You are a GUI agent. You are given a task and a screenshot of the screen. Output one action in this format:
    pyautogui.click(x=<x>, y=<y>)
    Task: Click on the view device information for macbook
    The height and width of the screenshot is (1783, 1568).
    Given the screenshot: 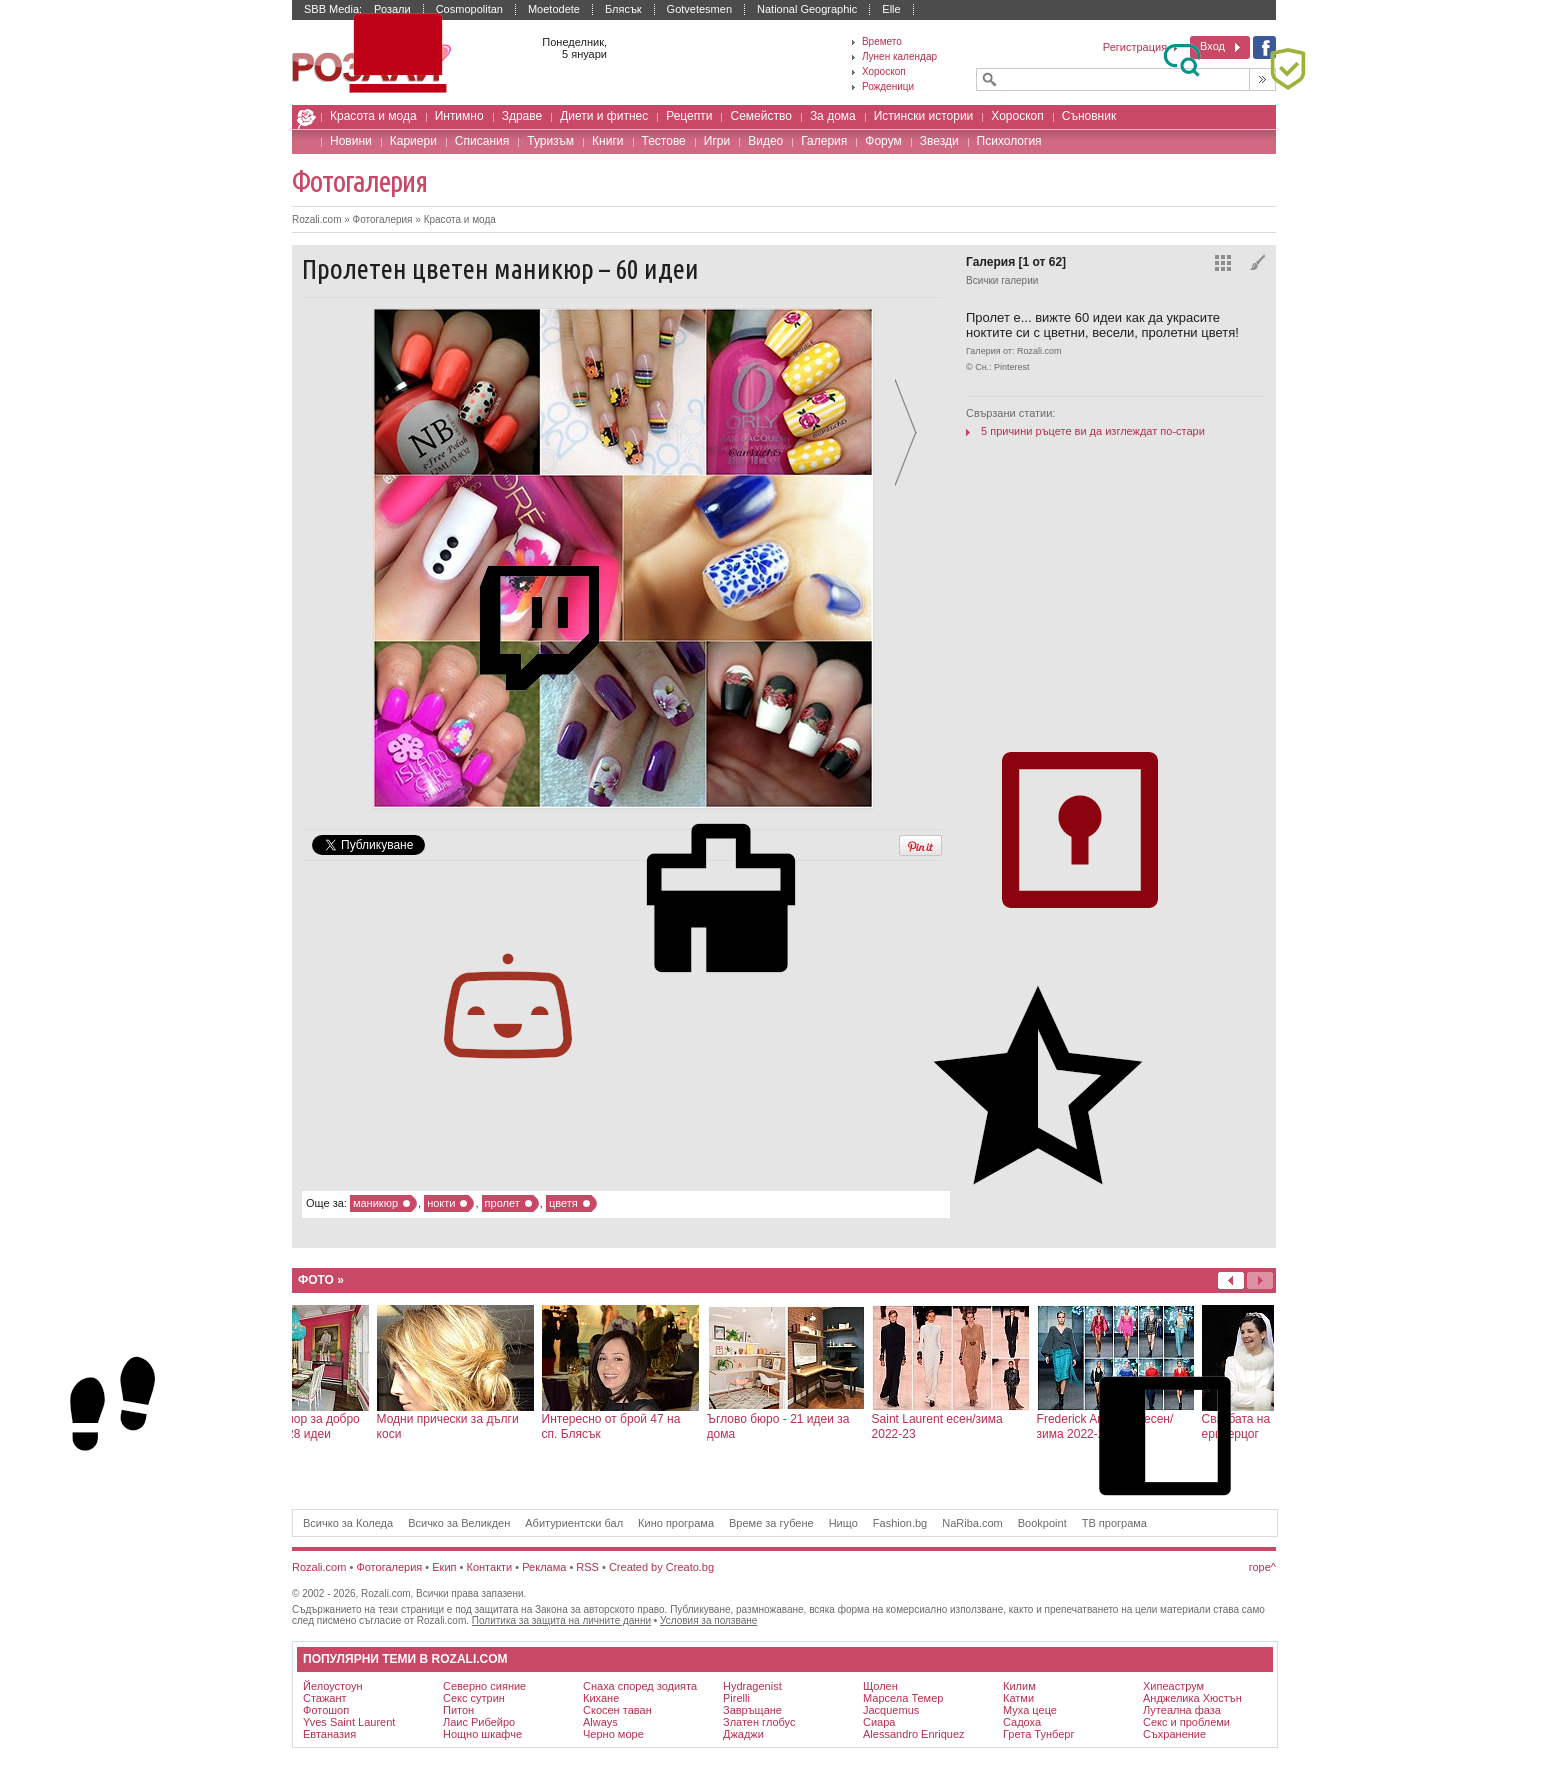 What is the action you would take?
    pyautogui.click(x=398, y=53)
    